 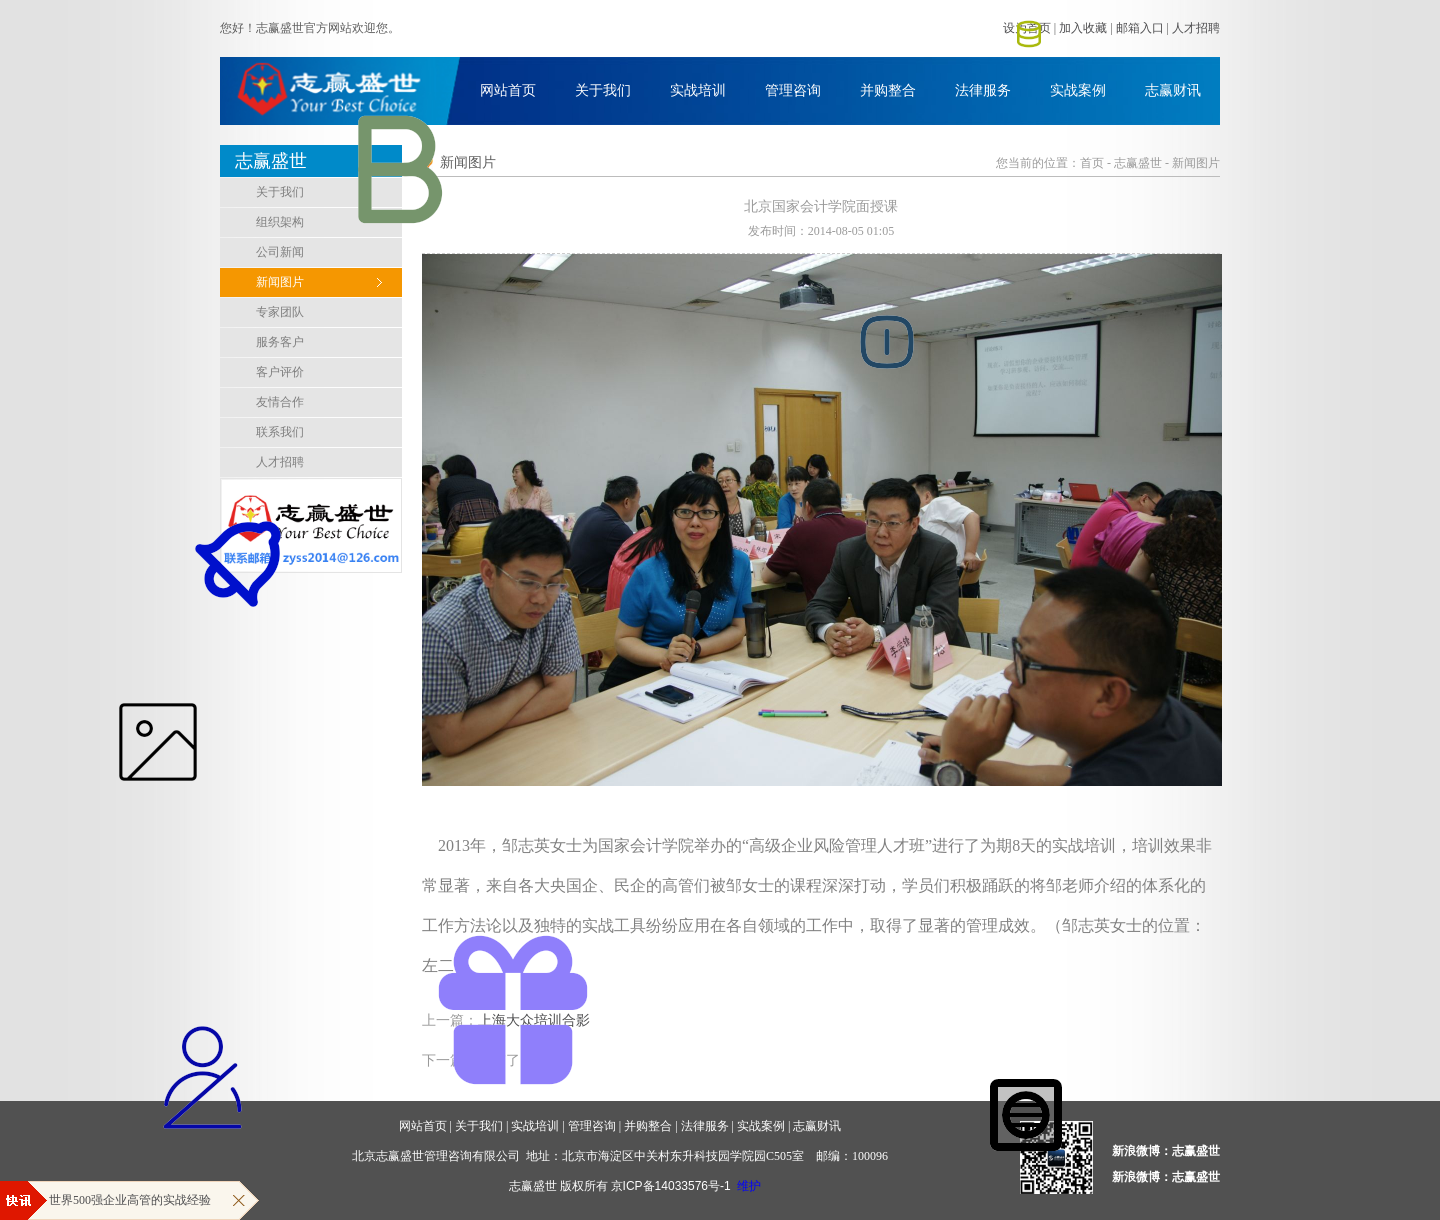 What do you see at coordinates (1029, 34) in the screenshot?
I see `access database or data storage` at bounding box center [1029, 34].